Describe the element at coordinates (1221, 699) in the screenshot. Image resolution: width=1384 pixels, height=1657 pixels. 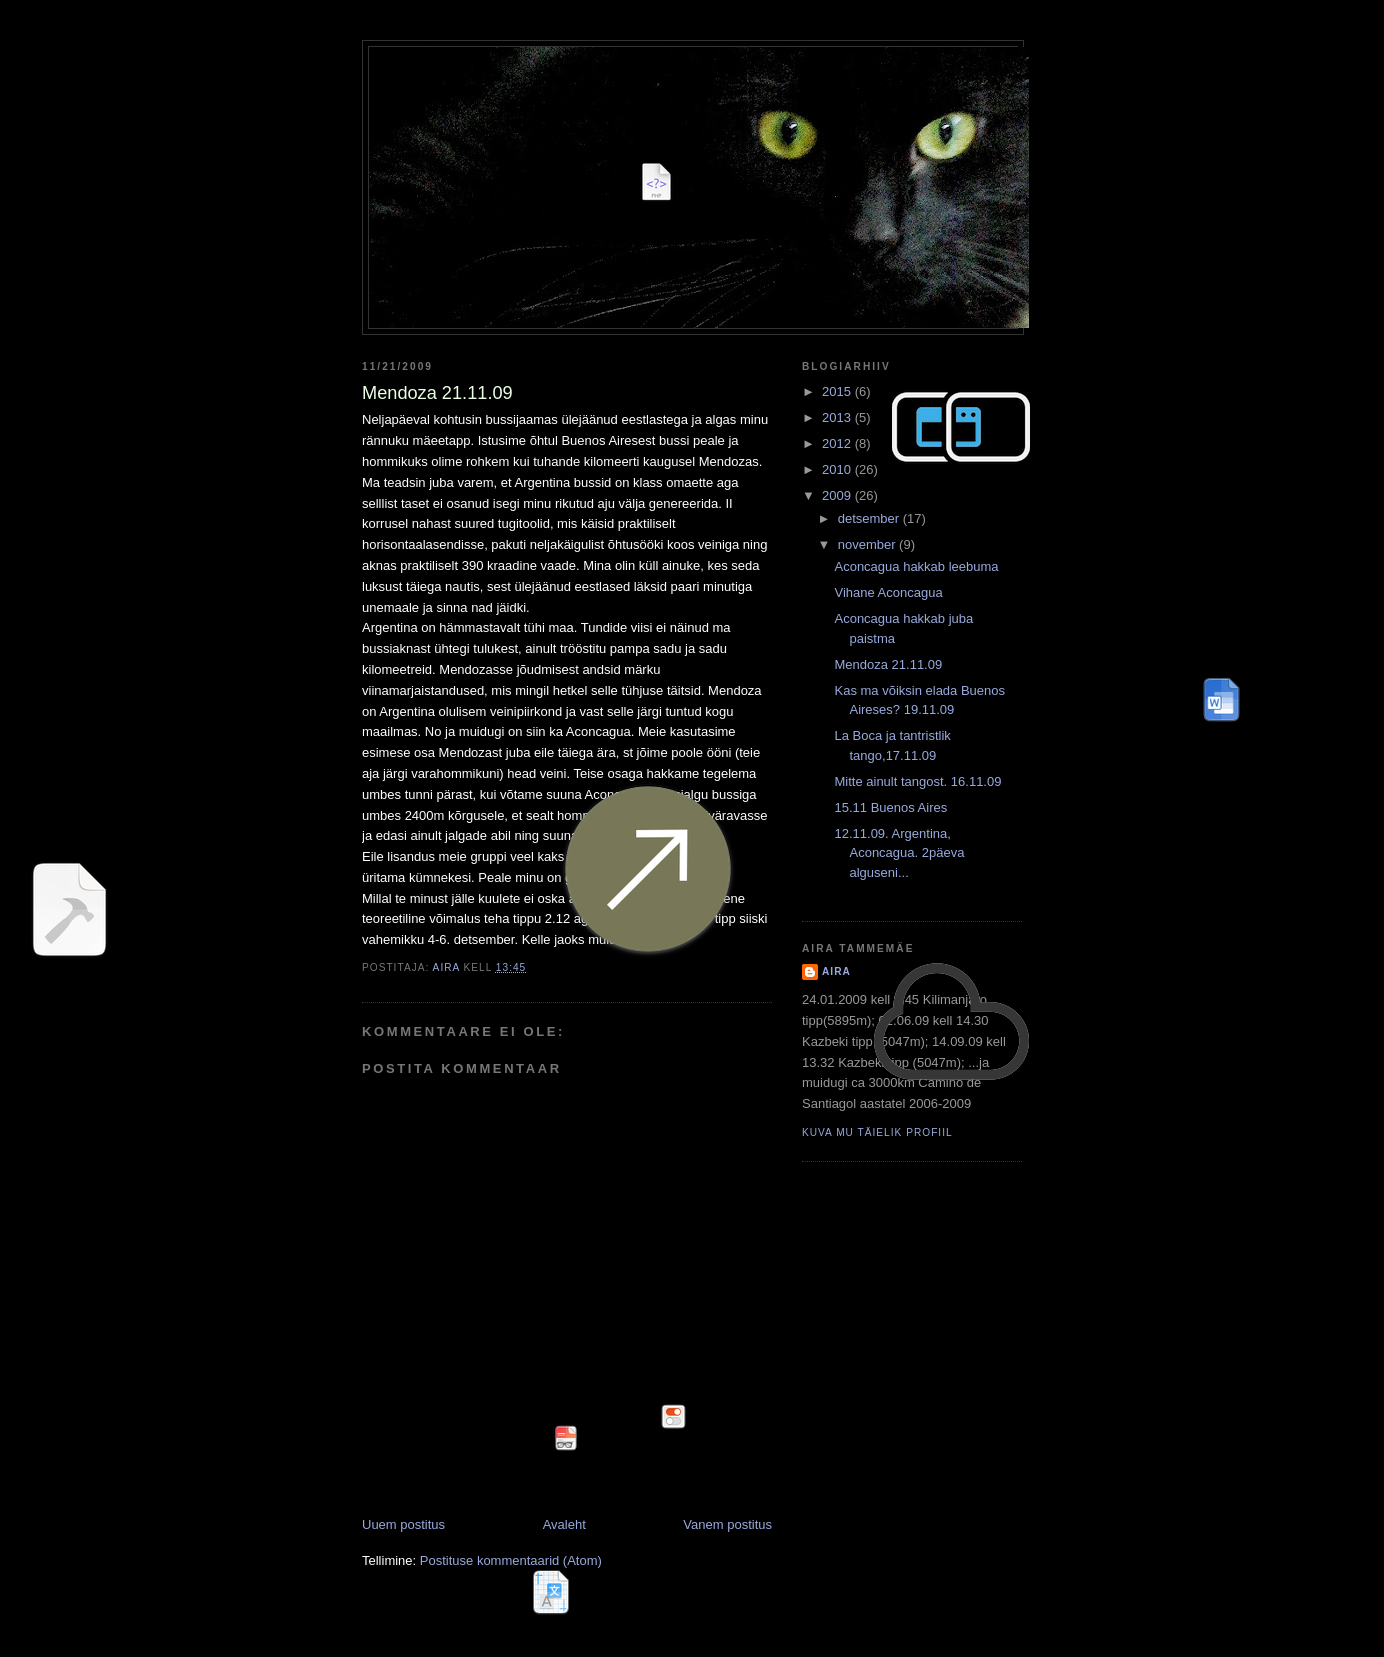
I see `open a Microsoft Word document` at that location.